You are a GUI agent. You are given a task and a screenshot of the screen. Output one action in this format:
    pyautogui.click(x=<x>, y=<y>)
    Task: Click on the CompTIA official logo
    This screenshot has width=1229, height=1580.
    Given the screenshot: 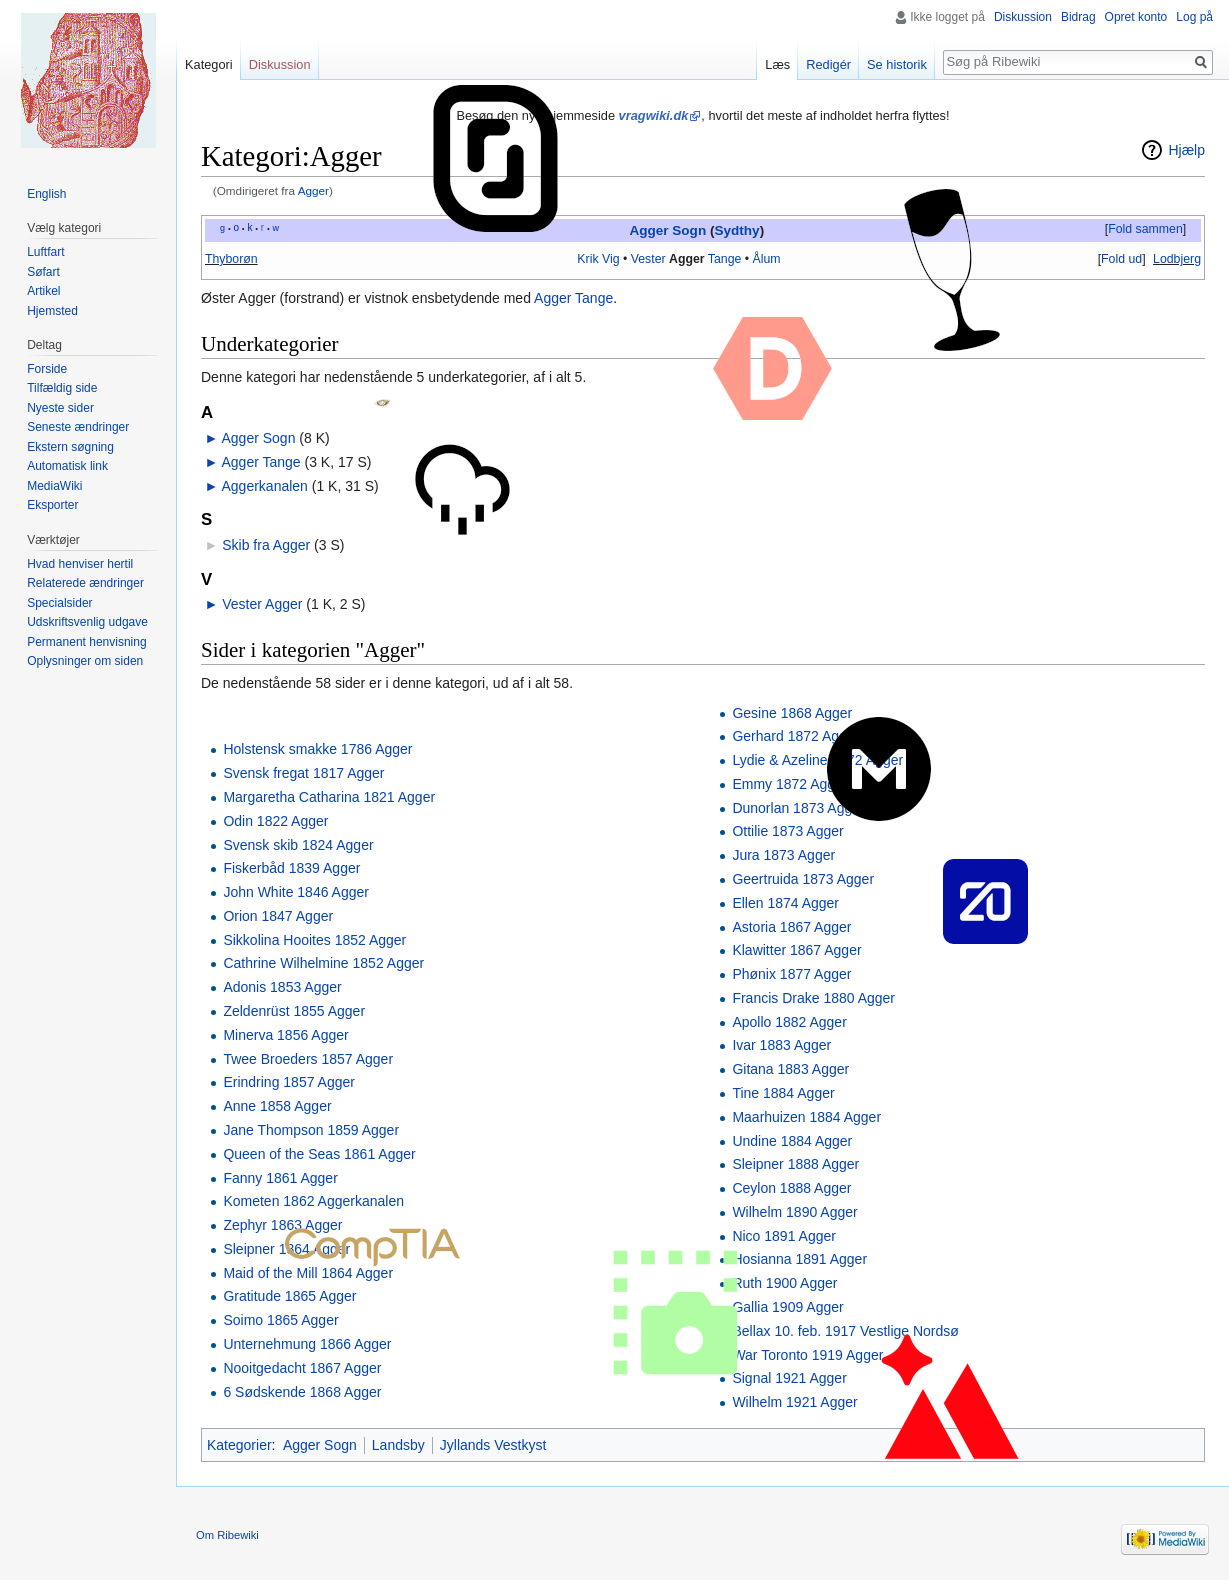 What is the action you would take?
    pyautogui.click(x=372, y=1247)
    